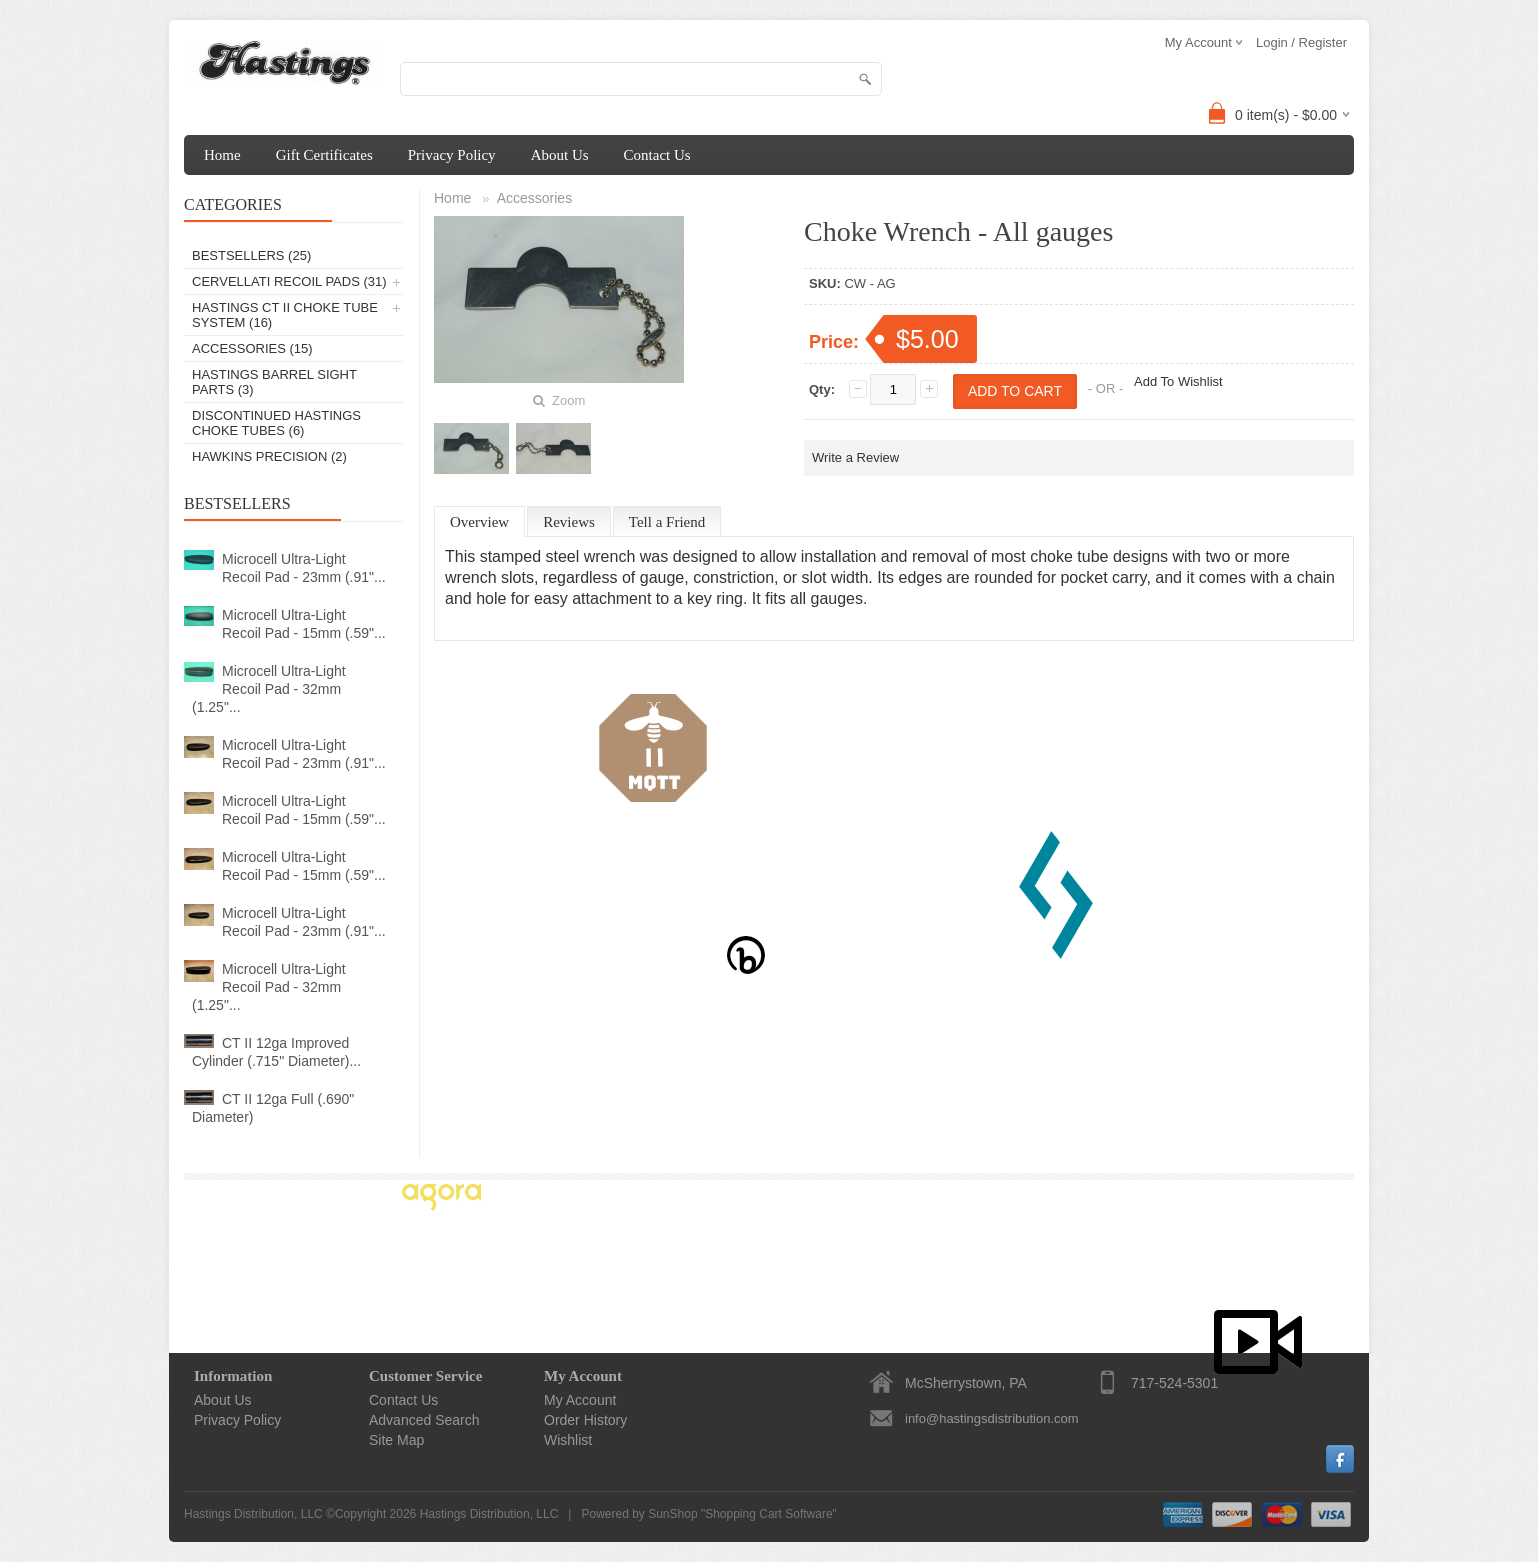 This screenshot has height=1562, width=1538. What do you see at coordinates (441, 1197) in the screenshot?
I see `agora brand logo` at bounding box center [441, 1197].